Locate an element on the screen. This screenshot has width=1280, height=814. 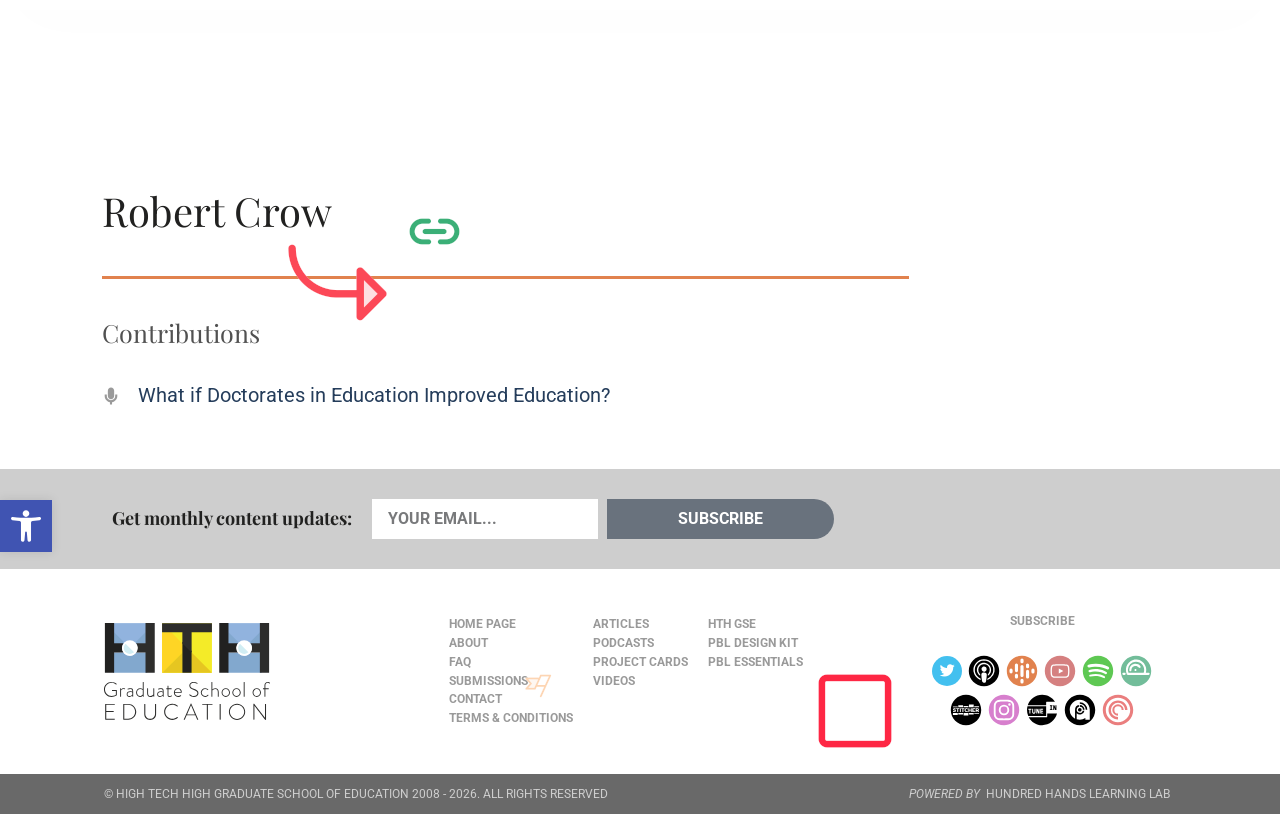
flag or bookmark an item is located at coordinates (538, 685).